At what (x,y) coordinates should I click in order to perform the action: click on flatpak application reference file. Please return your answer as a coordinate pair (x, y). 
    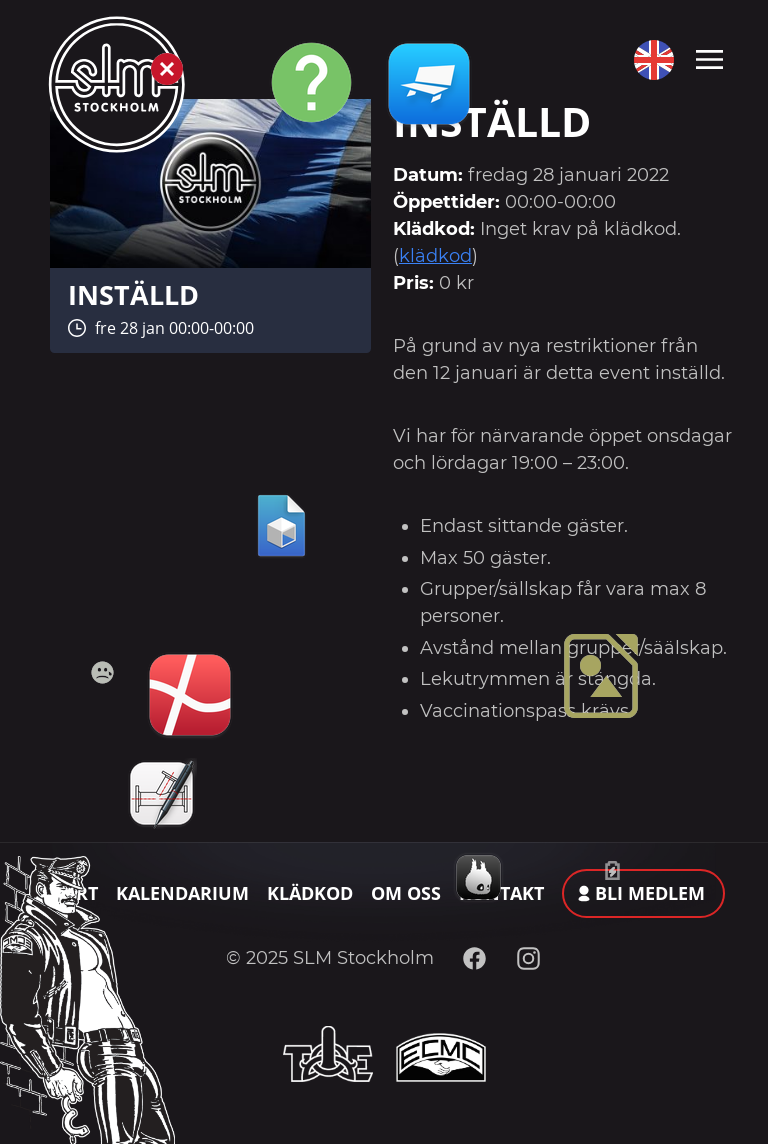
    Looking at the image, I should click on (281, 525).